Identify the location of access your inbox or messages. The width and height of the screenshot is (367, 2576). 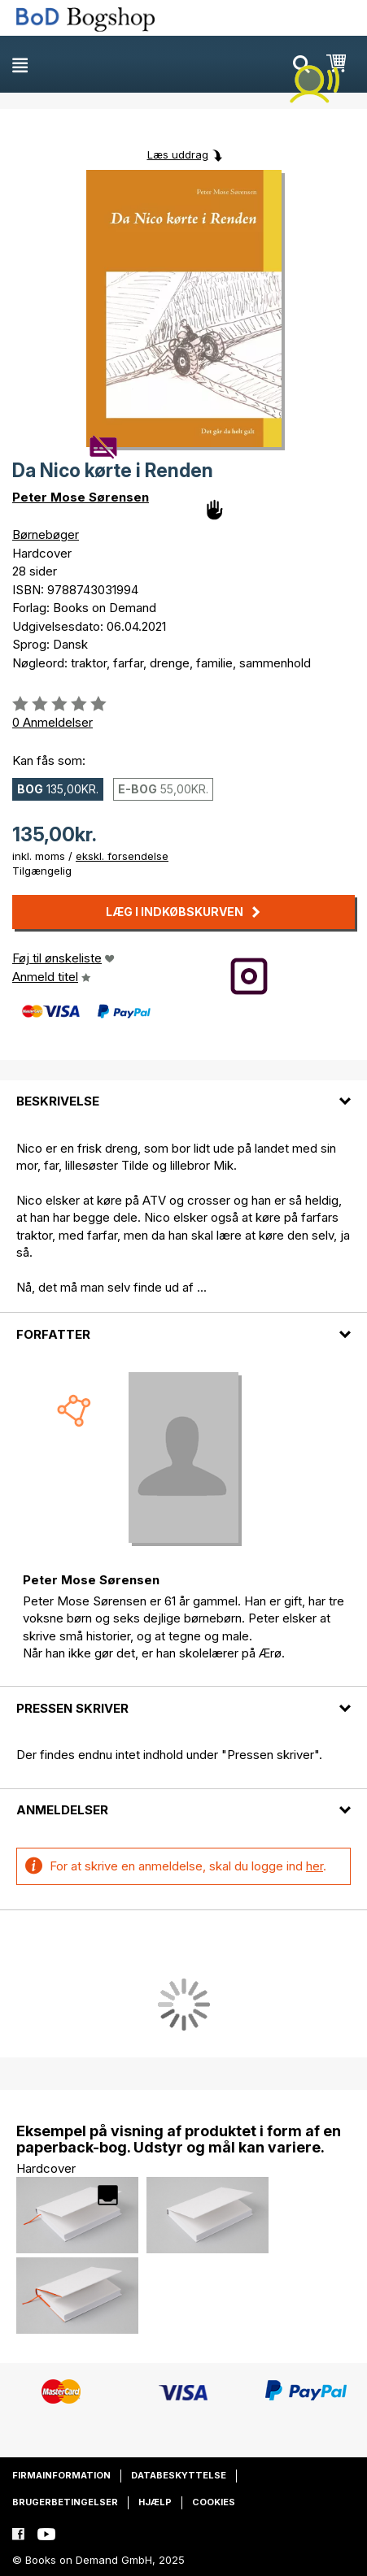
(107, 2195).